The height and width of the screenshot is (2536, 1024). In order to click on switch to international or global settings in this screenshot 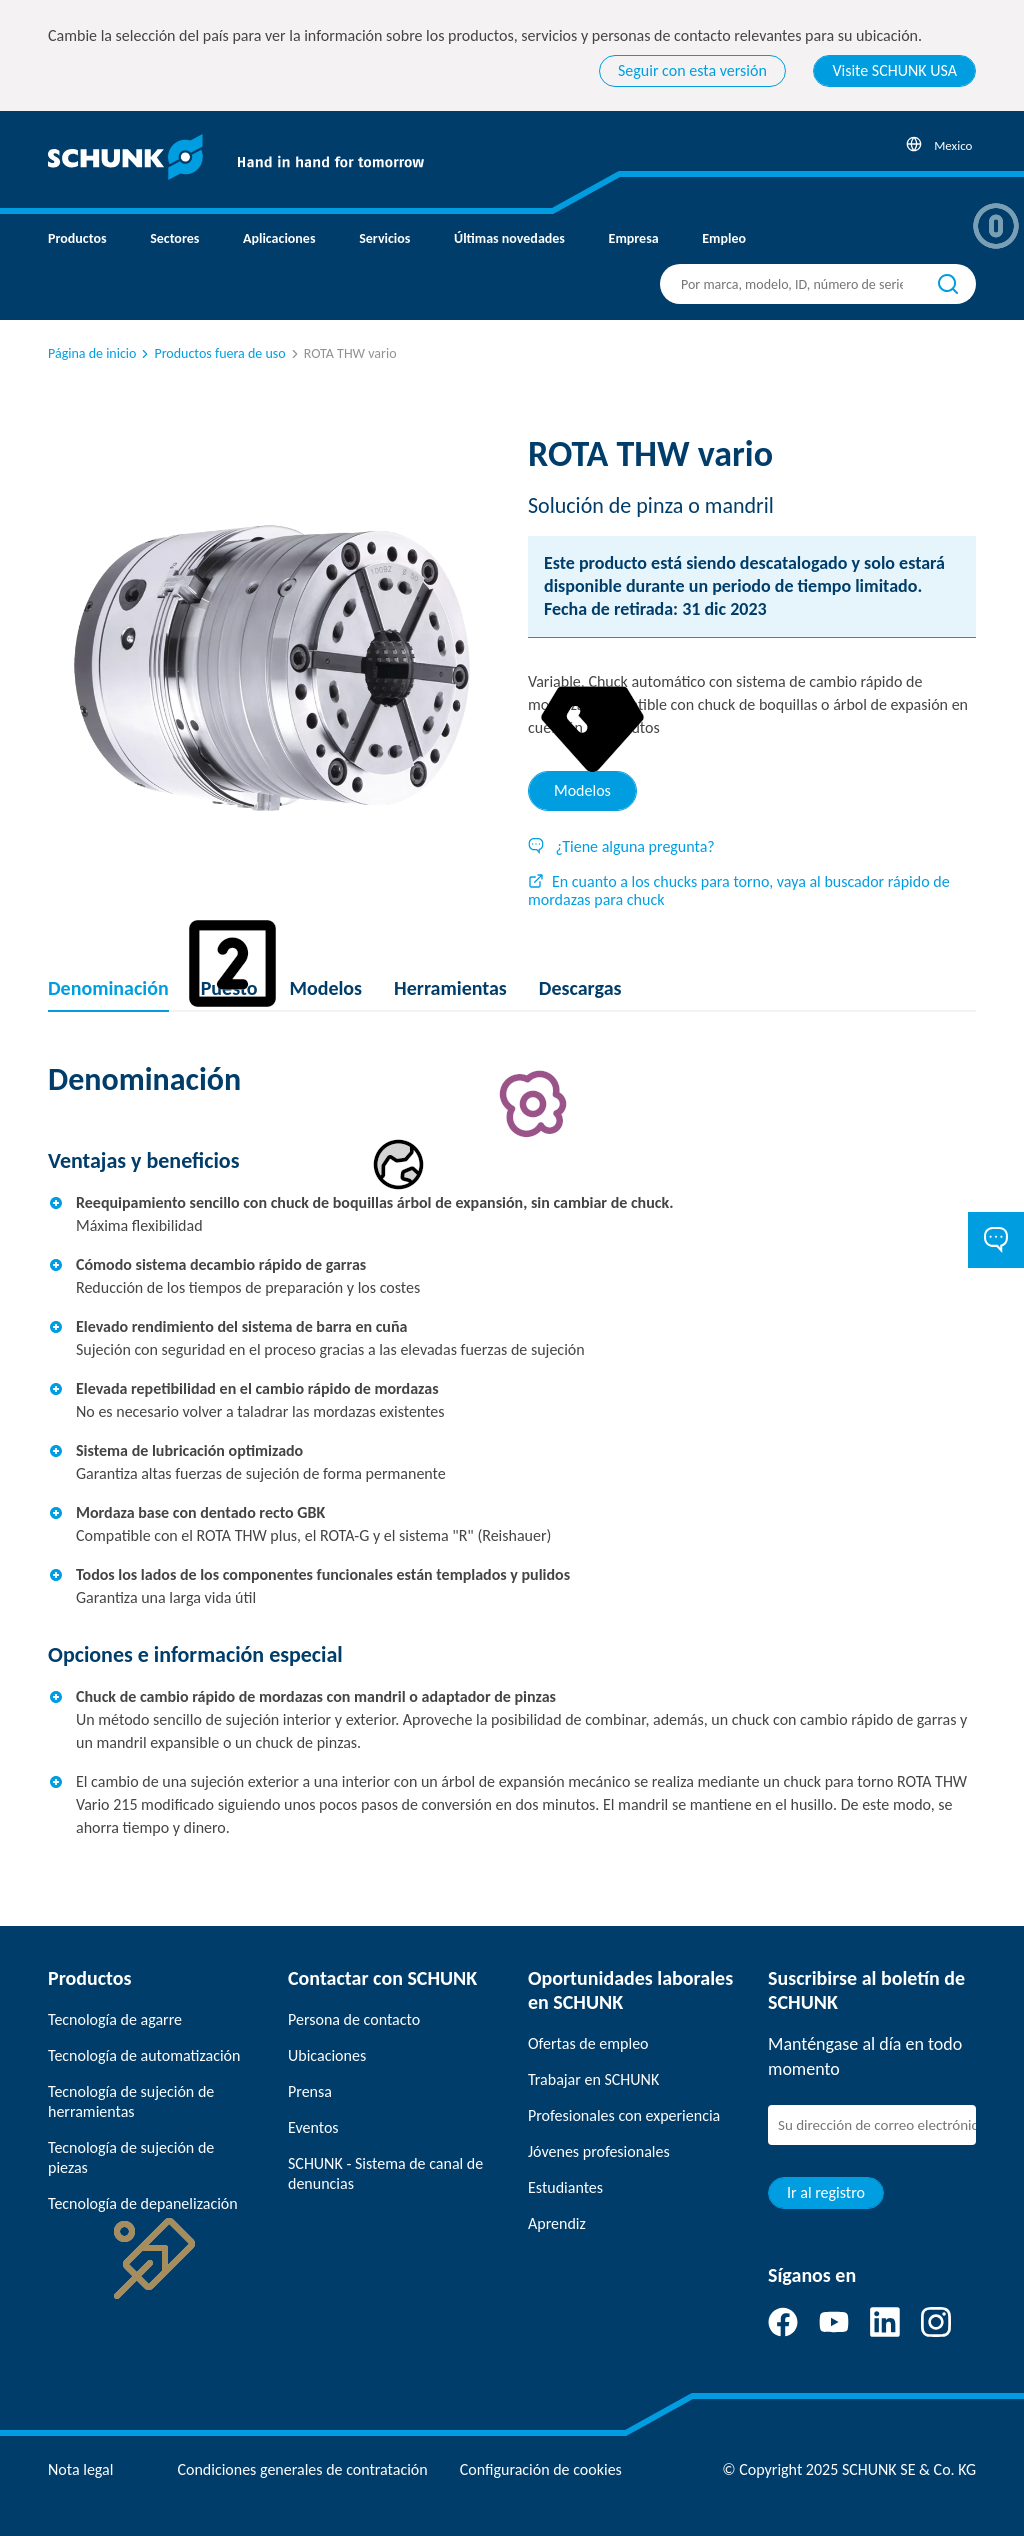, I will do `click(398, 1164)`.